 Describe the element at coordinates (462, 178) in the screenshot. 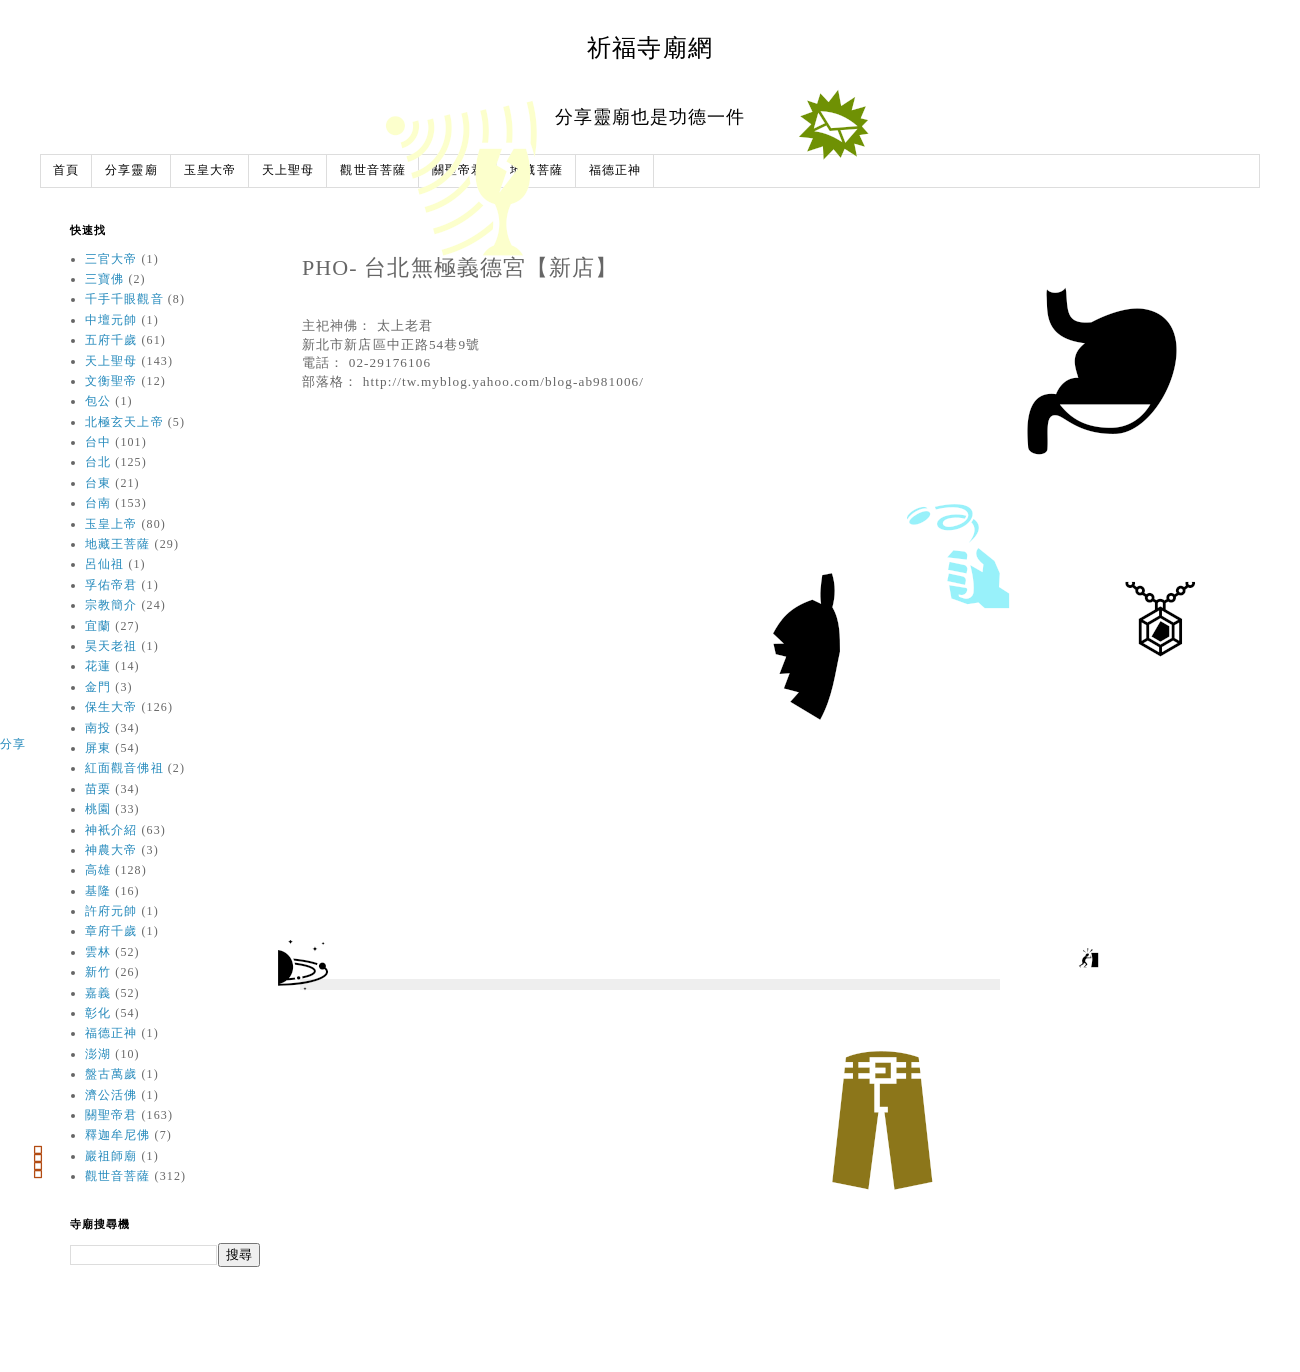

I see `access ultrasound or sonography features` at that location.